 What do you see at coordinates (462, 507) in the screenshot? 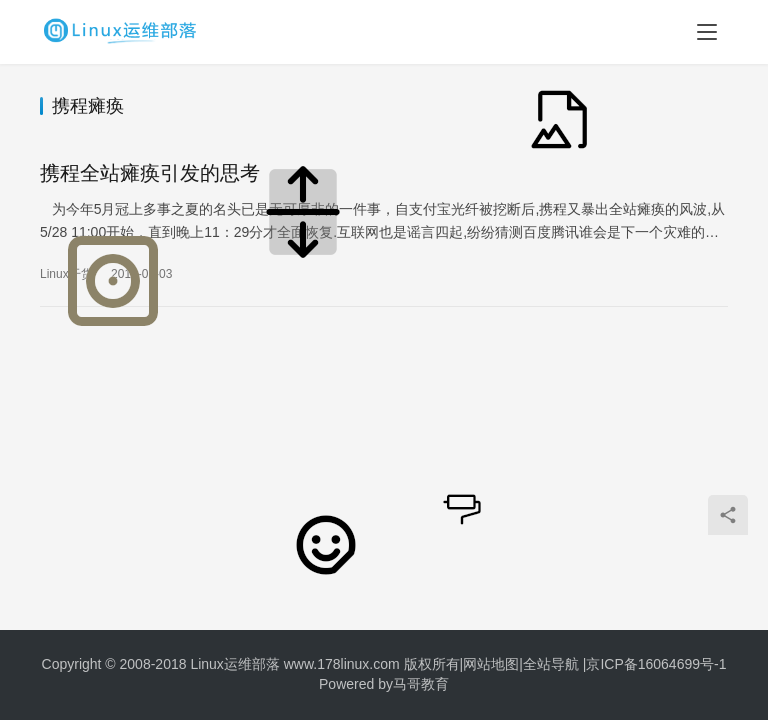
I see `customize theme or appearance settings` at bounding box center [462, 507].